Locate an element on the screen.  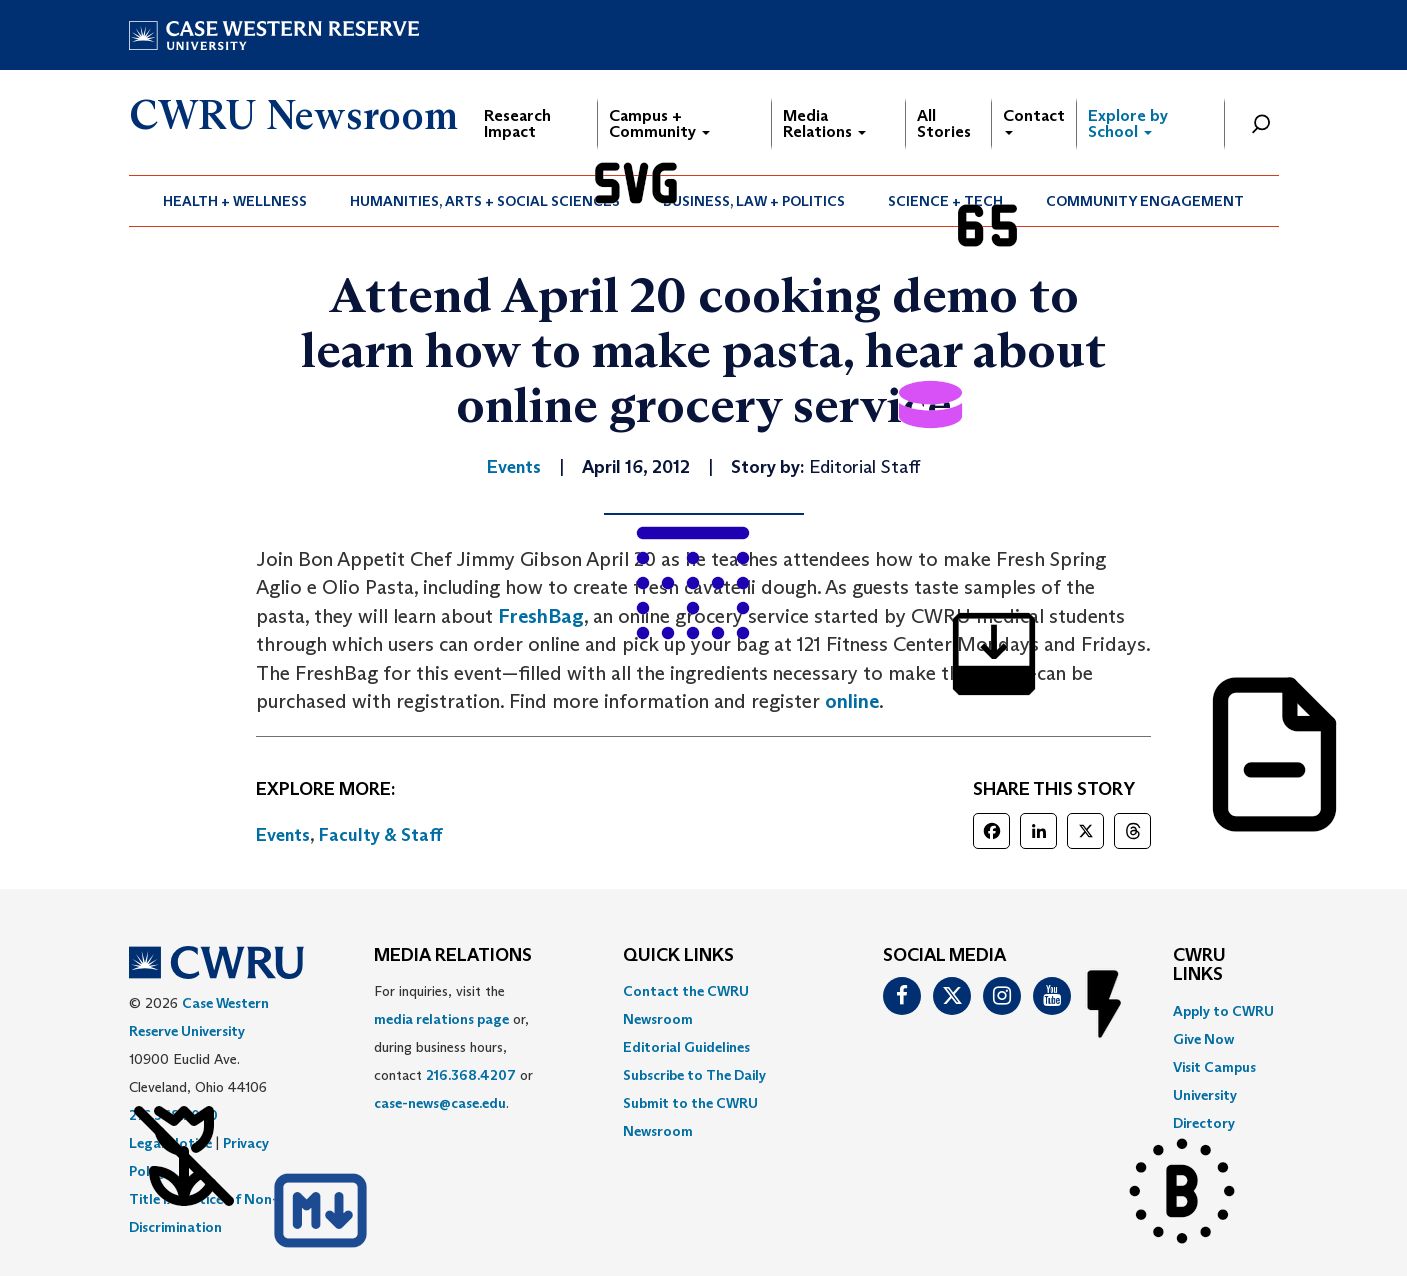
apply border to top edge of cell or element is located at coordinates (693, 583).